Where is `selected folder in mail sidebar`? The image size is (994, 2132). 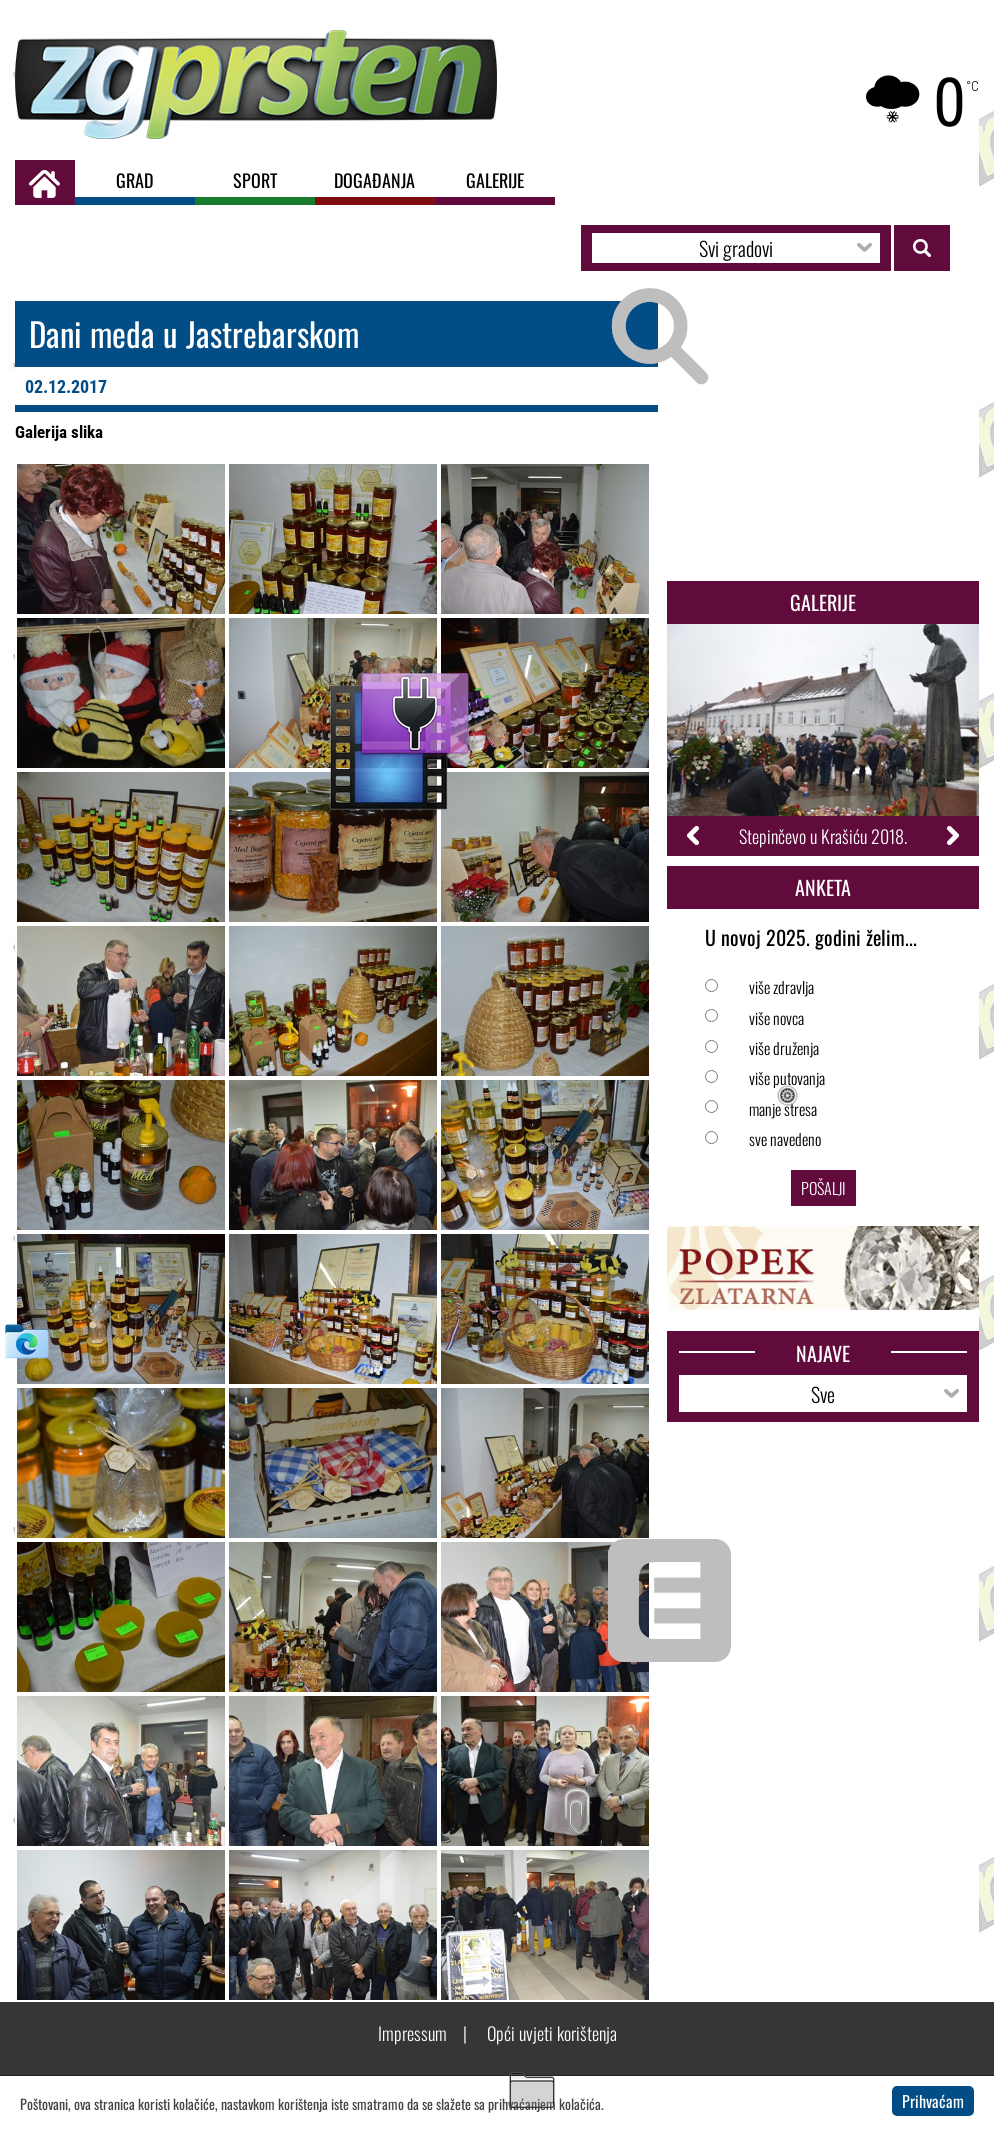 selected folder in mail sidebar is located at coordinates (532, 2090).